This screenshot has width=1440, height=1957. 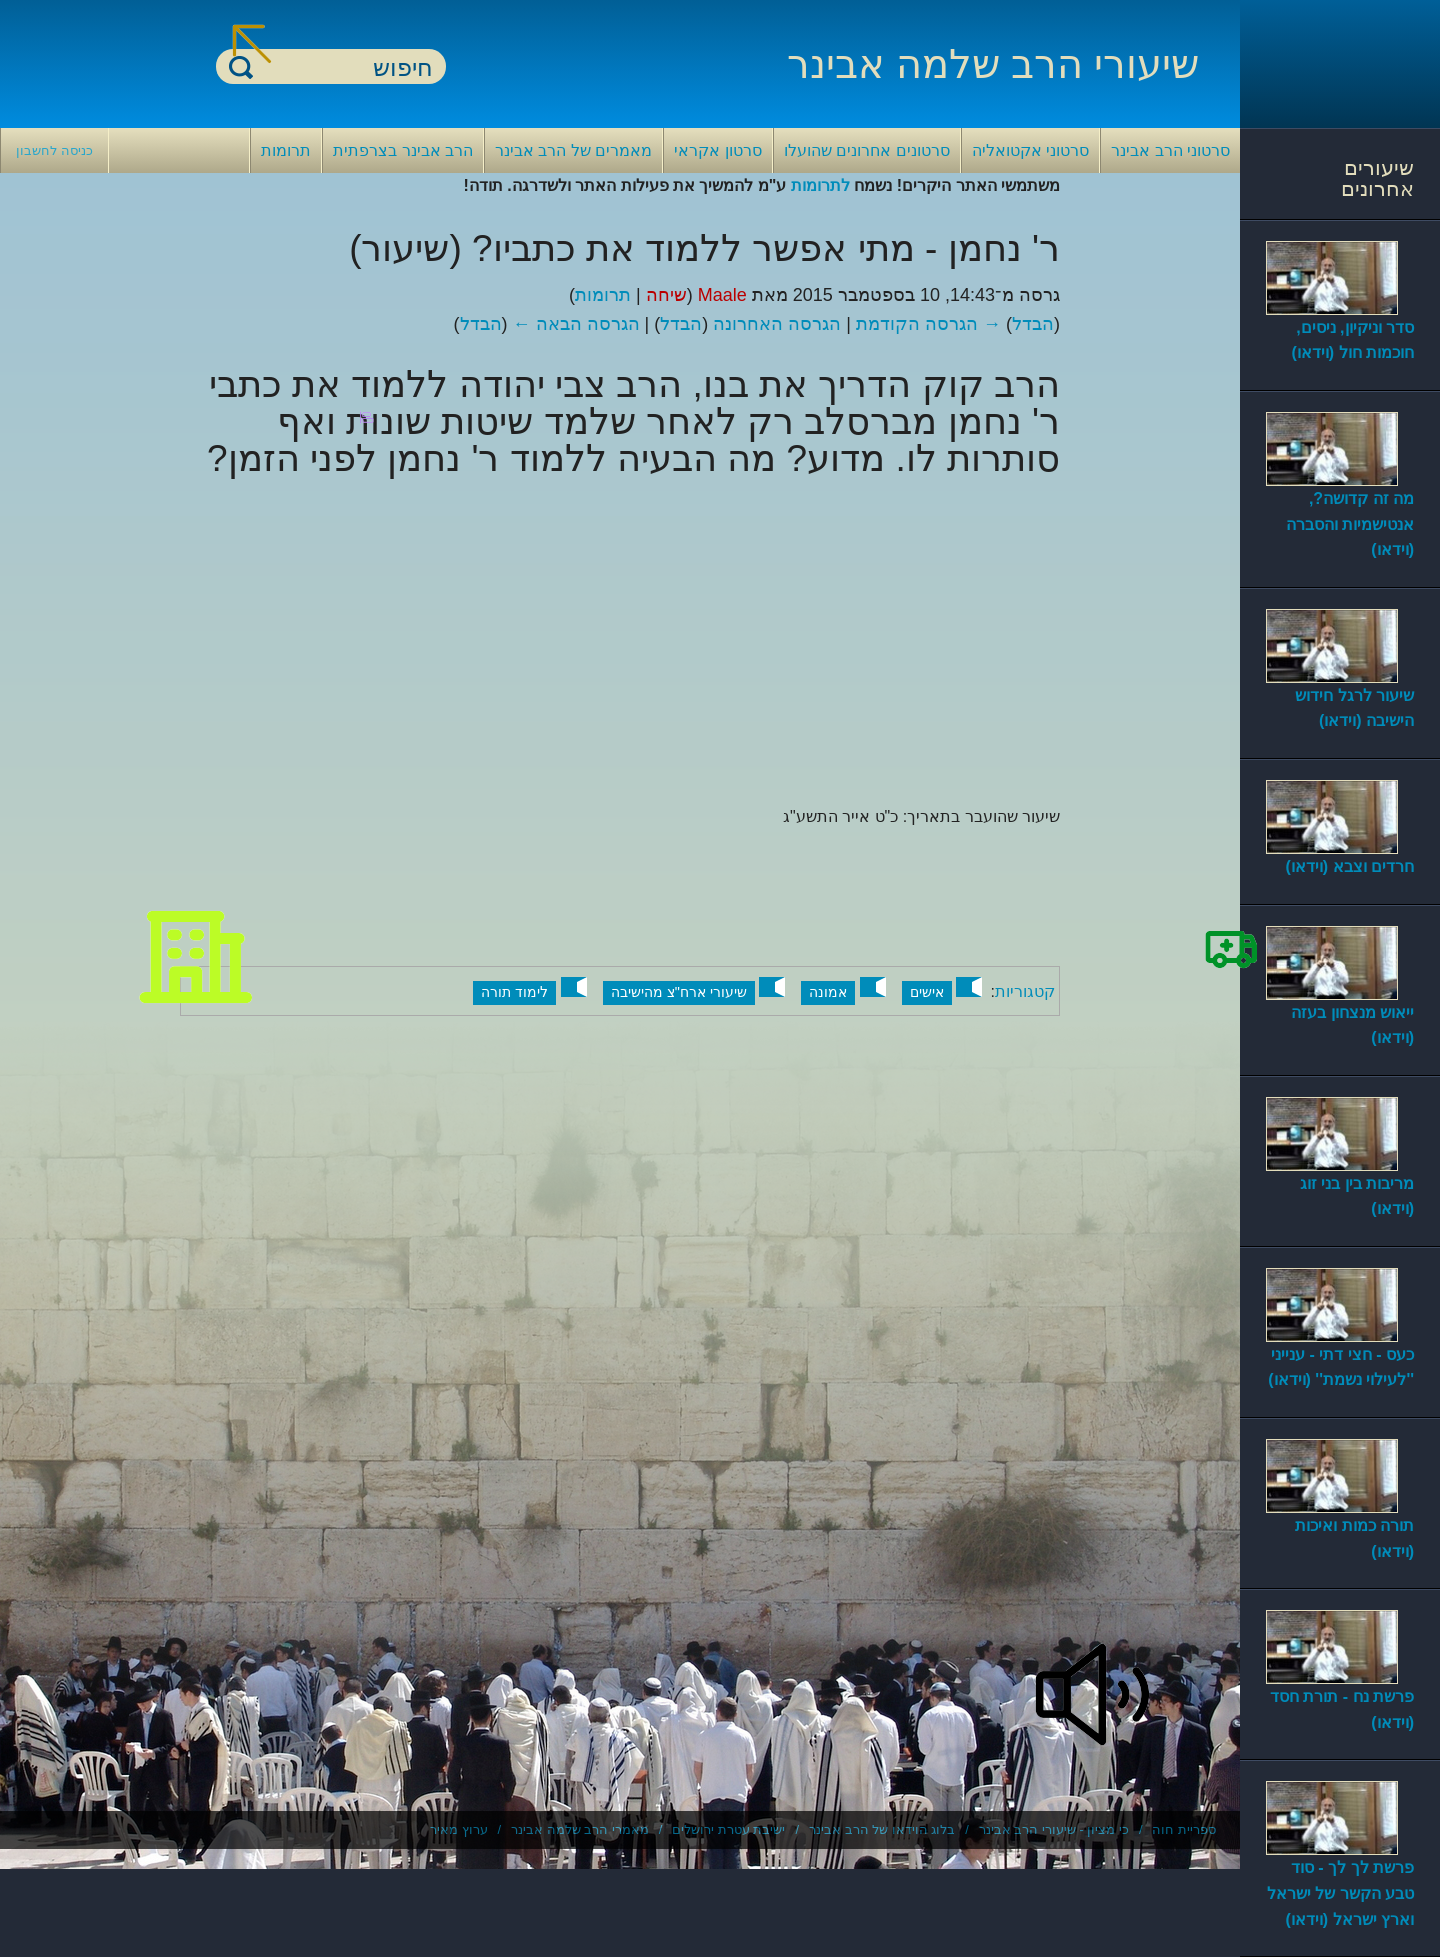 I want to click on align text to the left margin, so click(x=366, y=417).